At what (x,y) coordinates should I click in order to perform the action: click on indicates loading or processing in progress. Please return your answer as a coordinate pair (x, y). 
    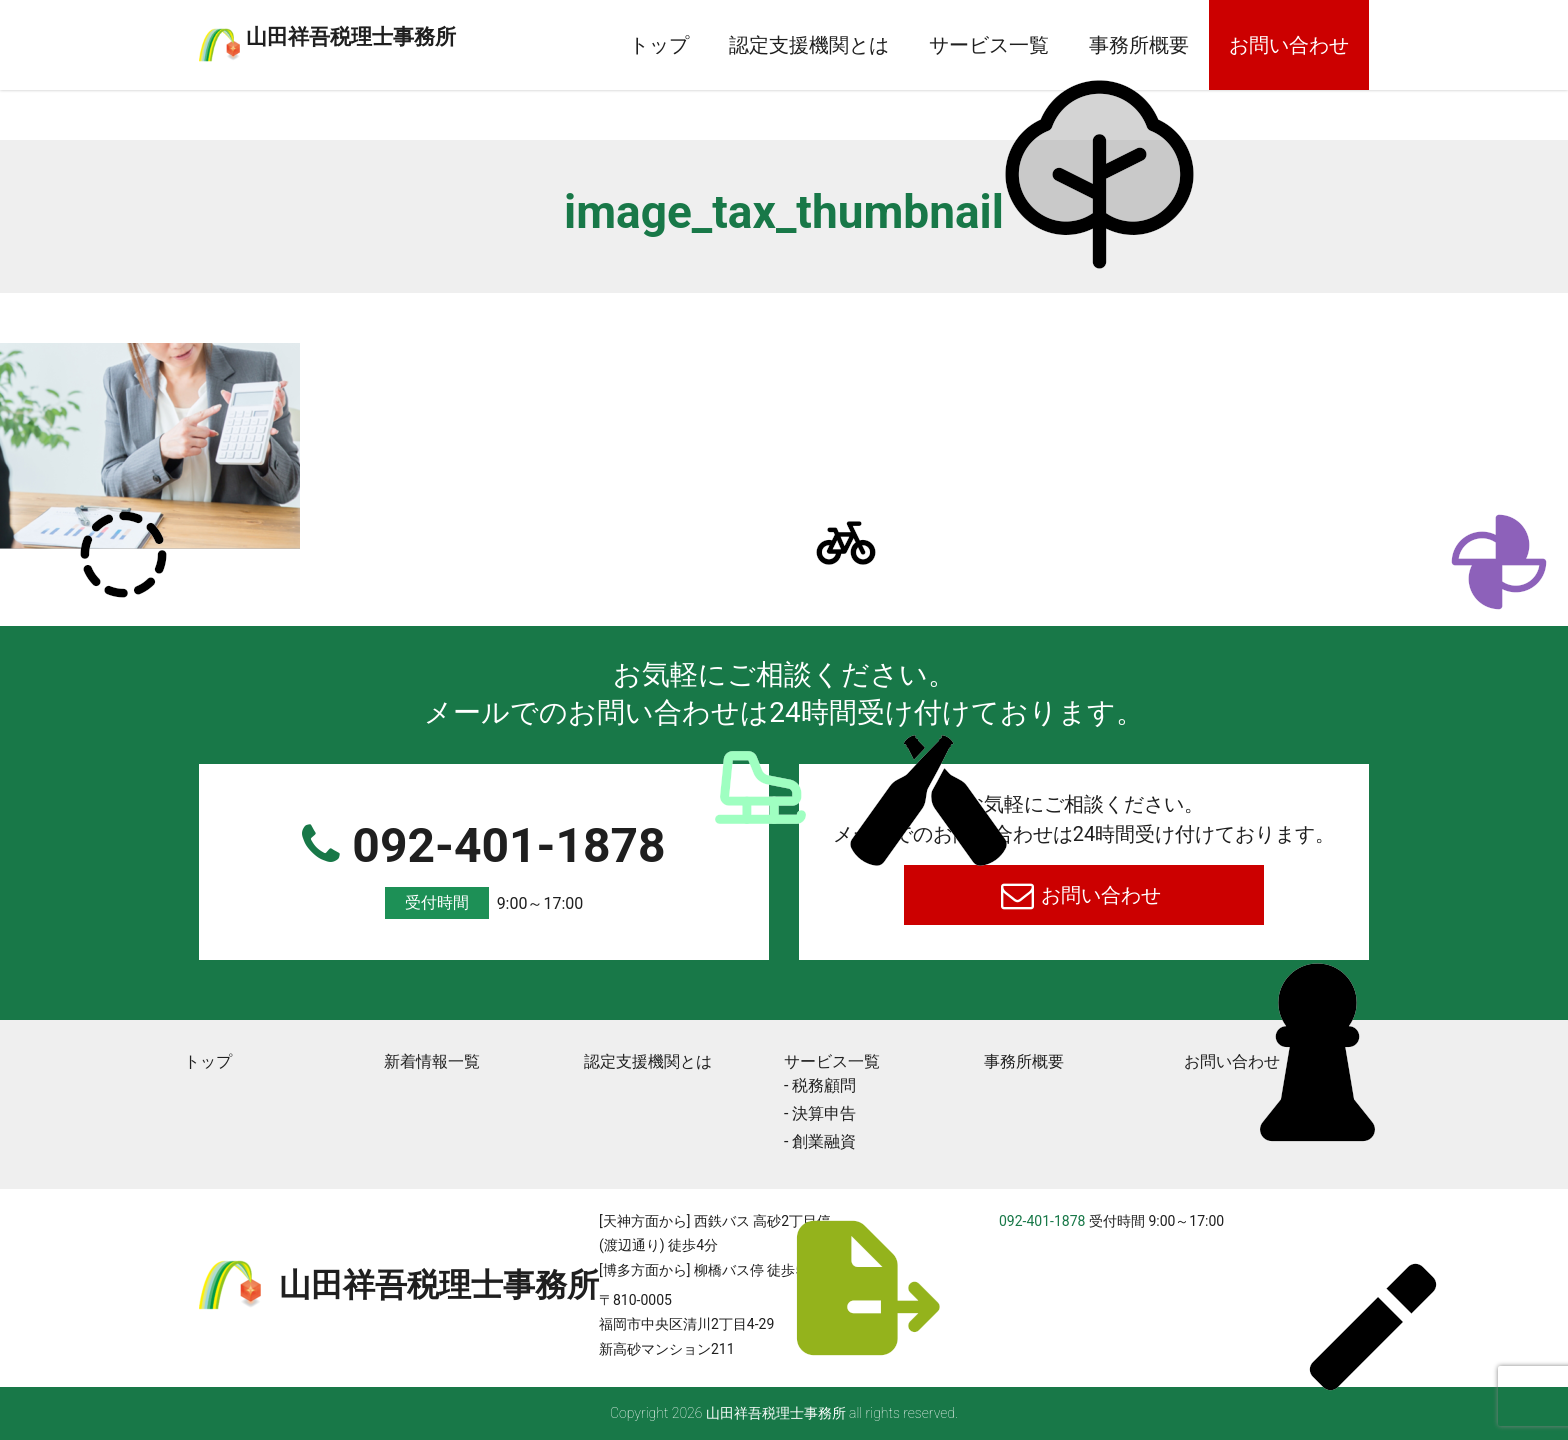
    Looking at the image, I should click on (123, 554).